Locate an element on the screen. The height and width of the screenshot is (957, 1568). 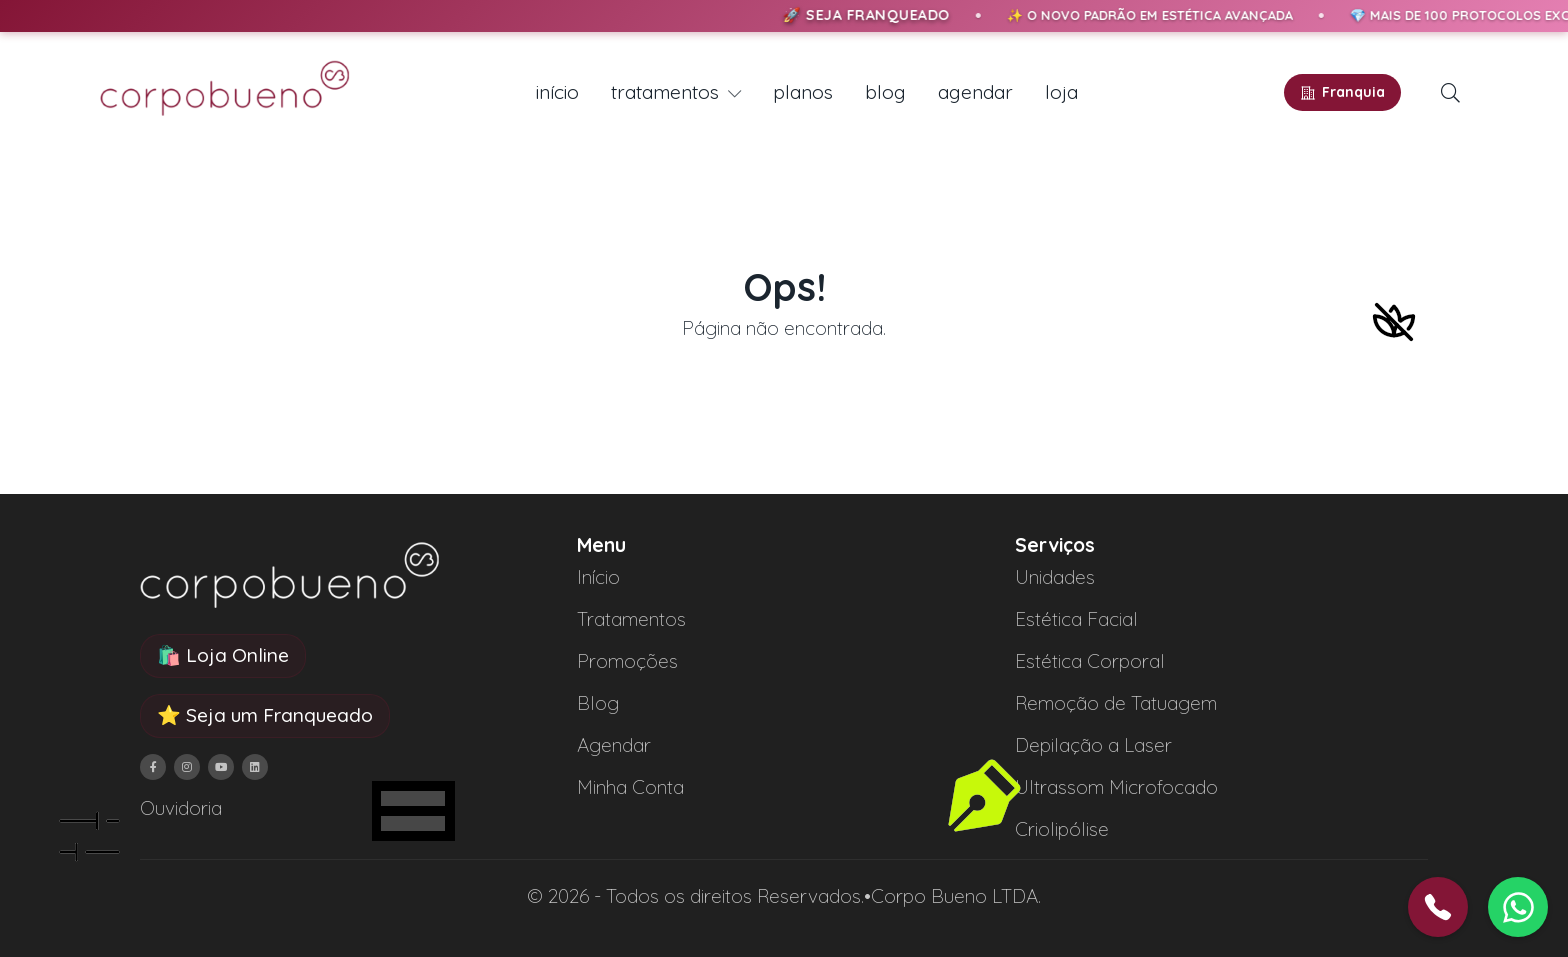
disable plant or garden mode is located at coordinates (1394, 322).